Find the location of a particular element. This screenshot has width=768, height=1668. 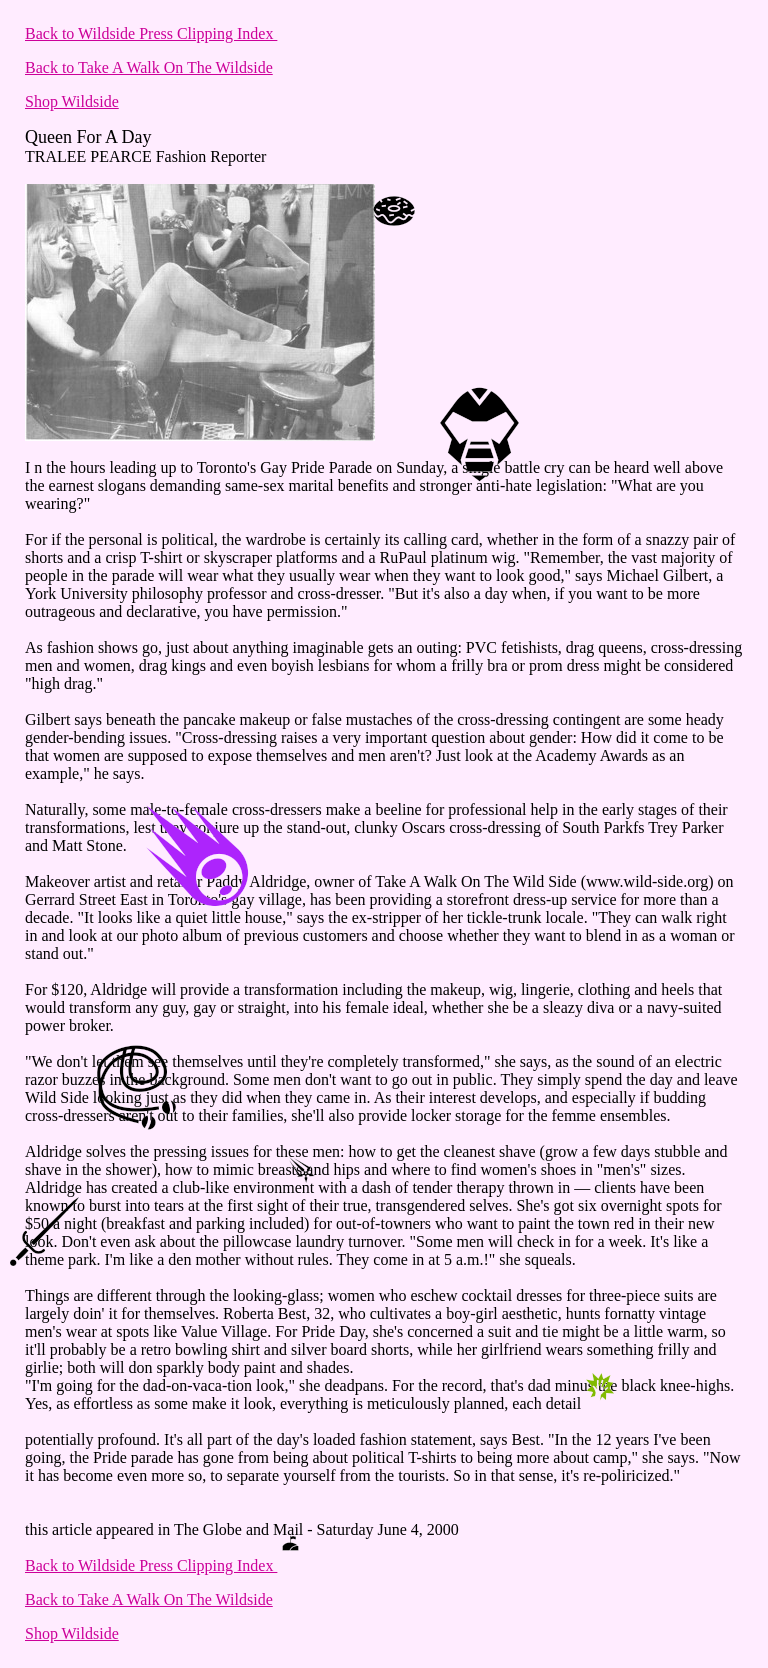

access food or bakery category is located at coordinates (394, 211).